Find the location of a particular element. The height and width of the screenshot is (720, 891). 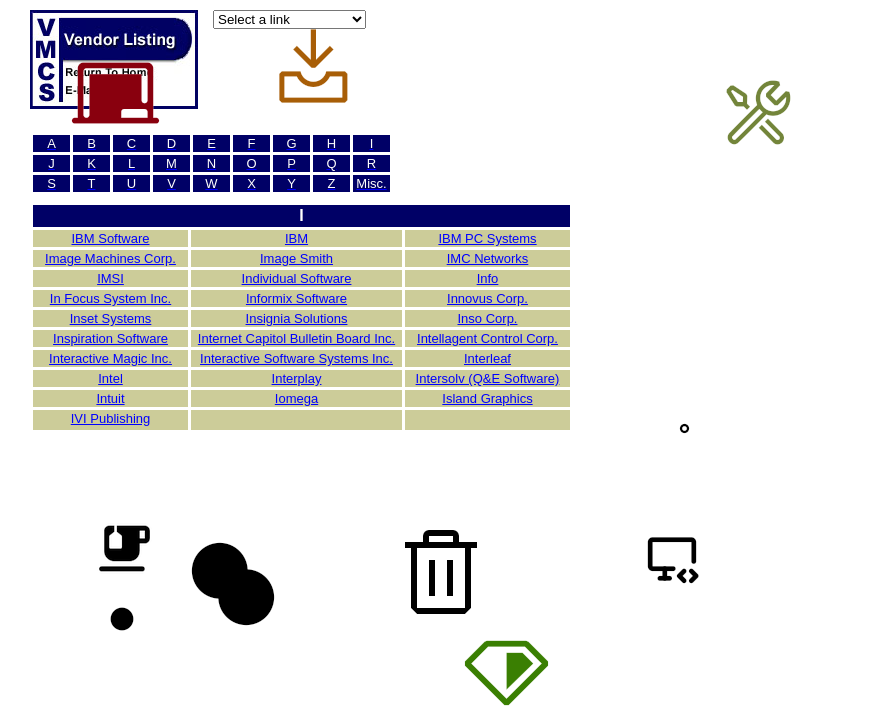

merge or combine selected items is located at coordinates (233, 584).